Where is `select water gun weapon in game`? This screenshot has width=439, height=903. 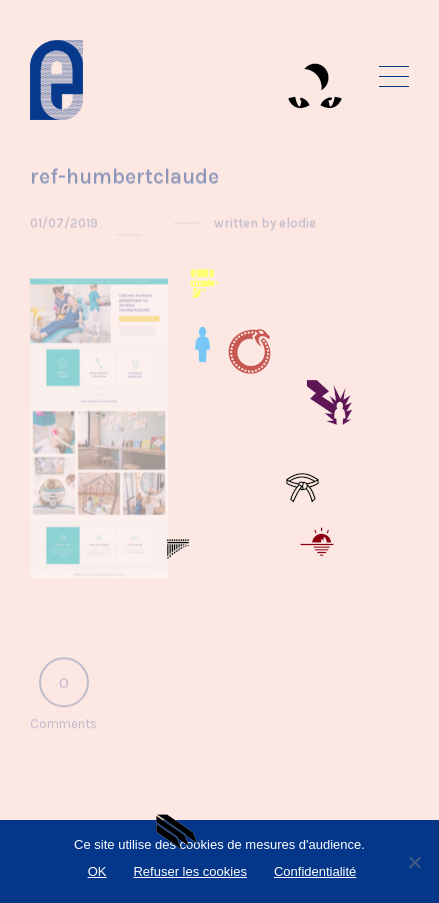 select water gun weapon in game is located at coordinates (204, 283).